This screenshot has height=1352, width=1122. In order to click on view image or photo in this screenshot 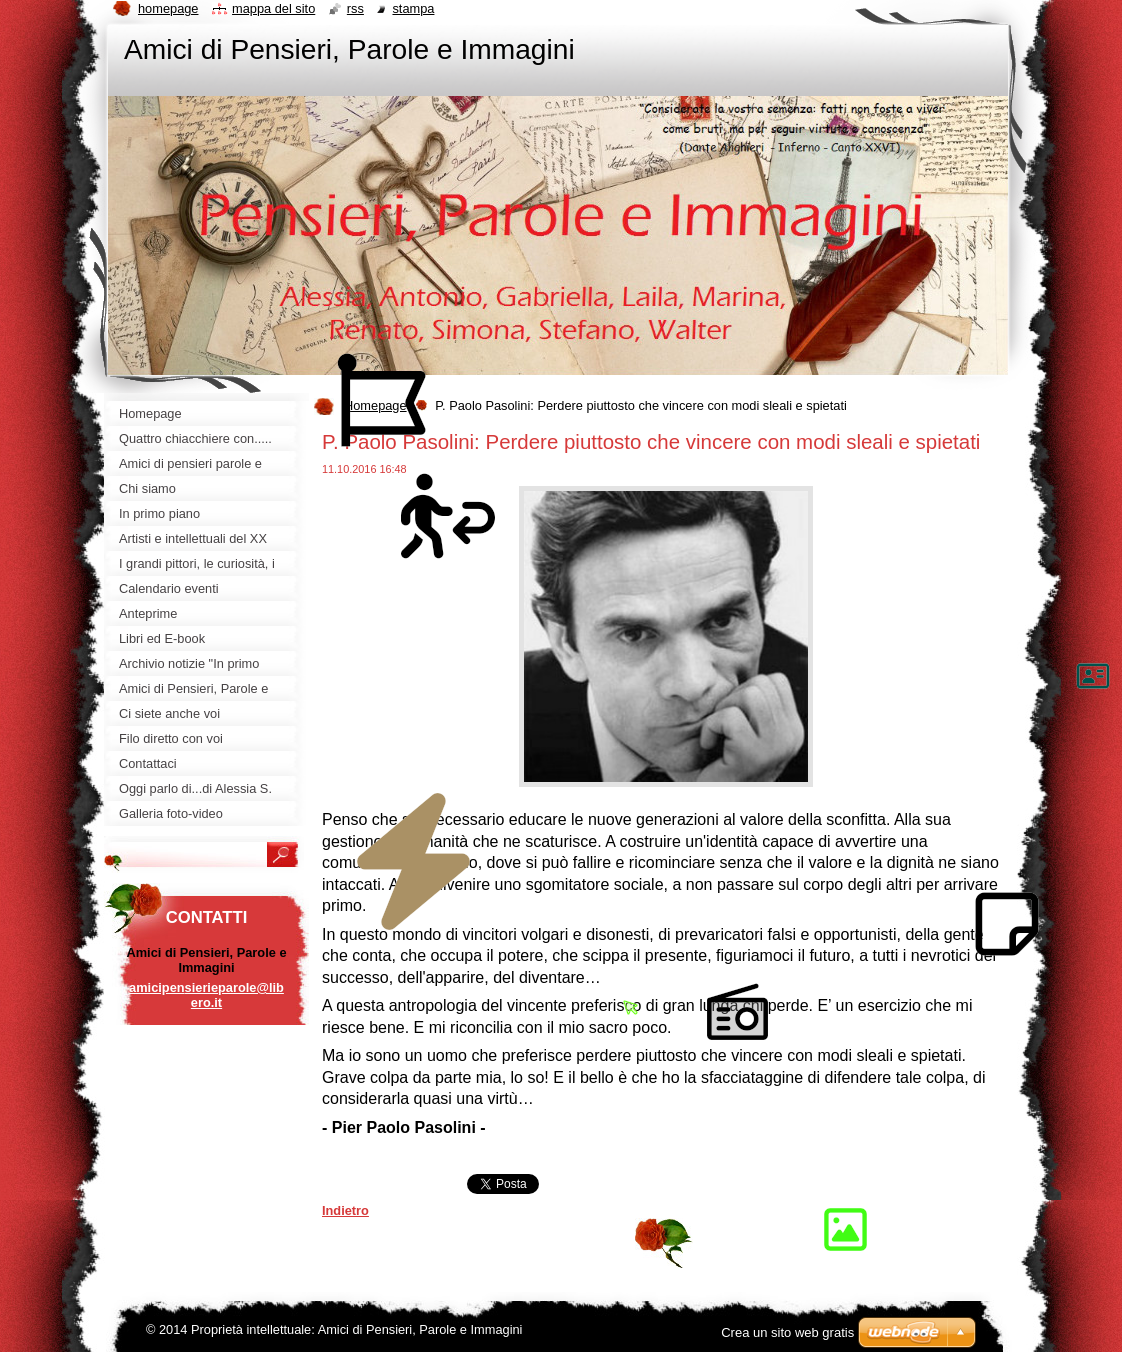, I will do `click(845, 1229)`.